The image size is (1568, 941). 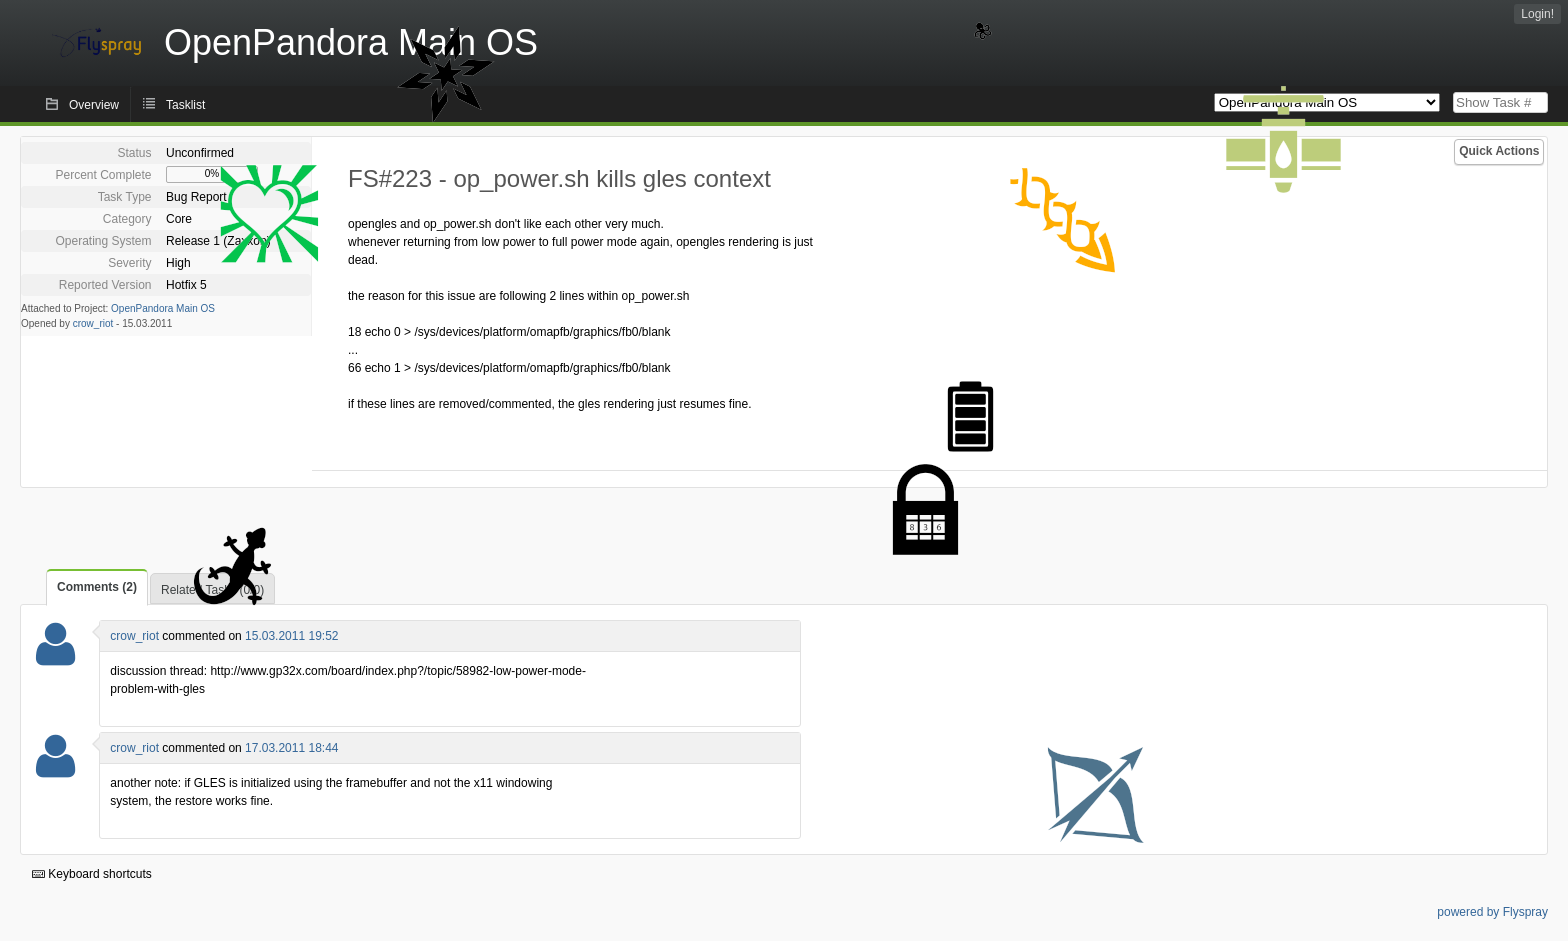 I want to click on indicates an aquatic or ocean-themed game element, so click(x=983, y=31).